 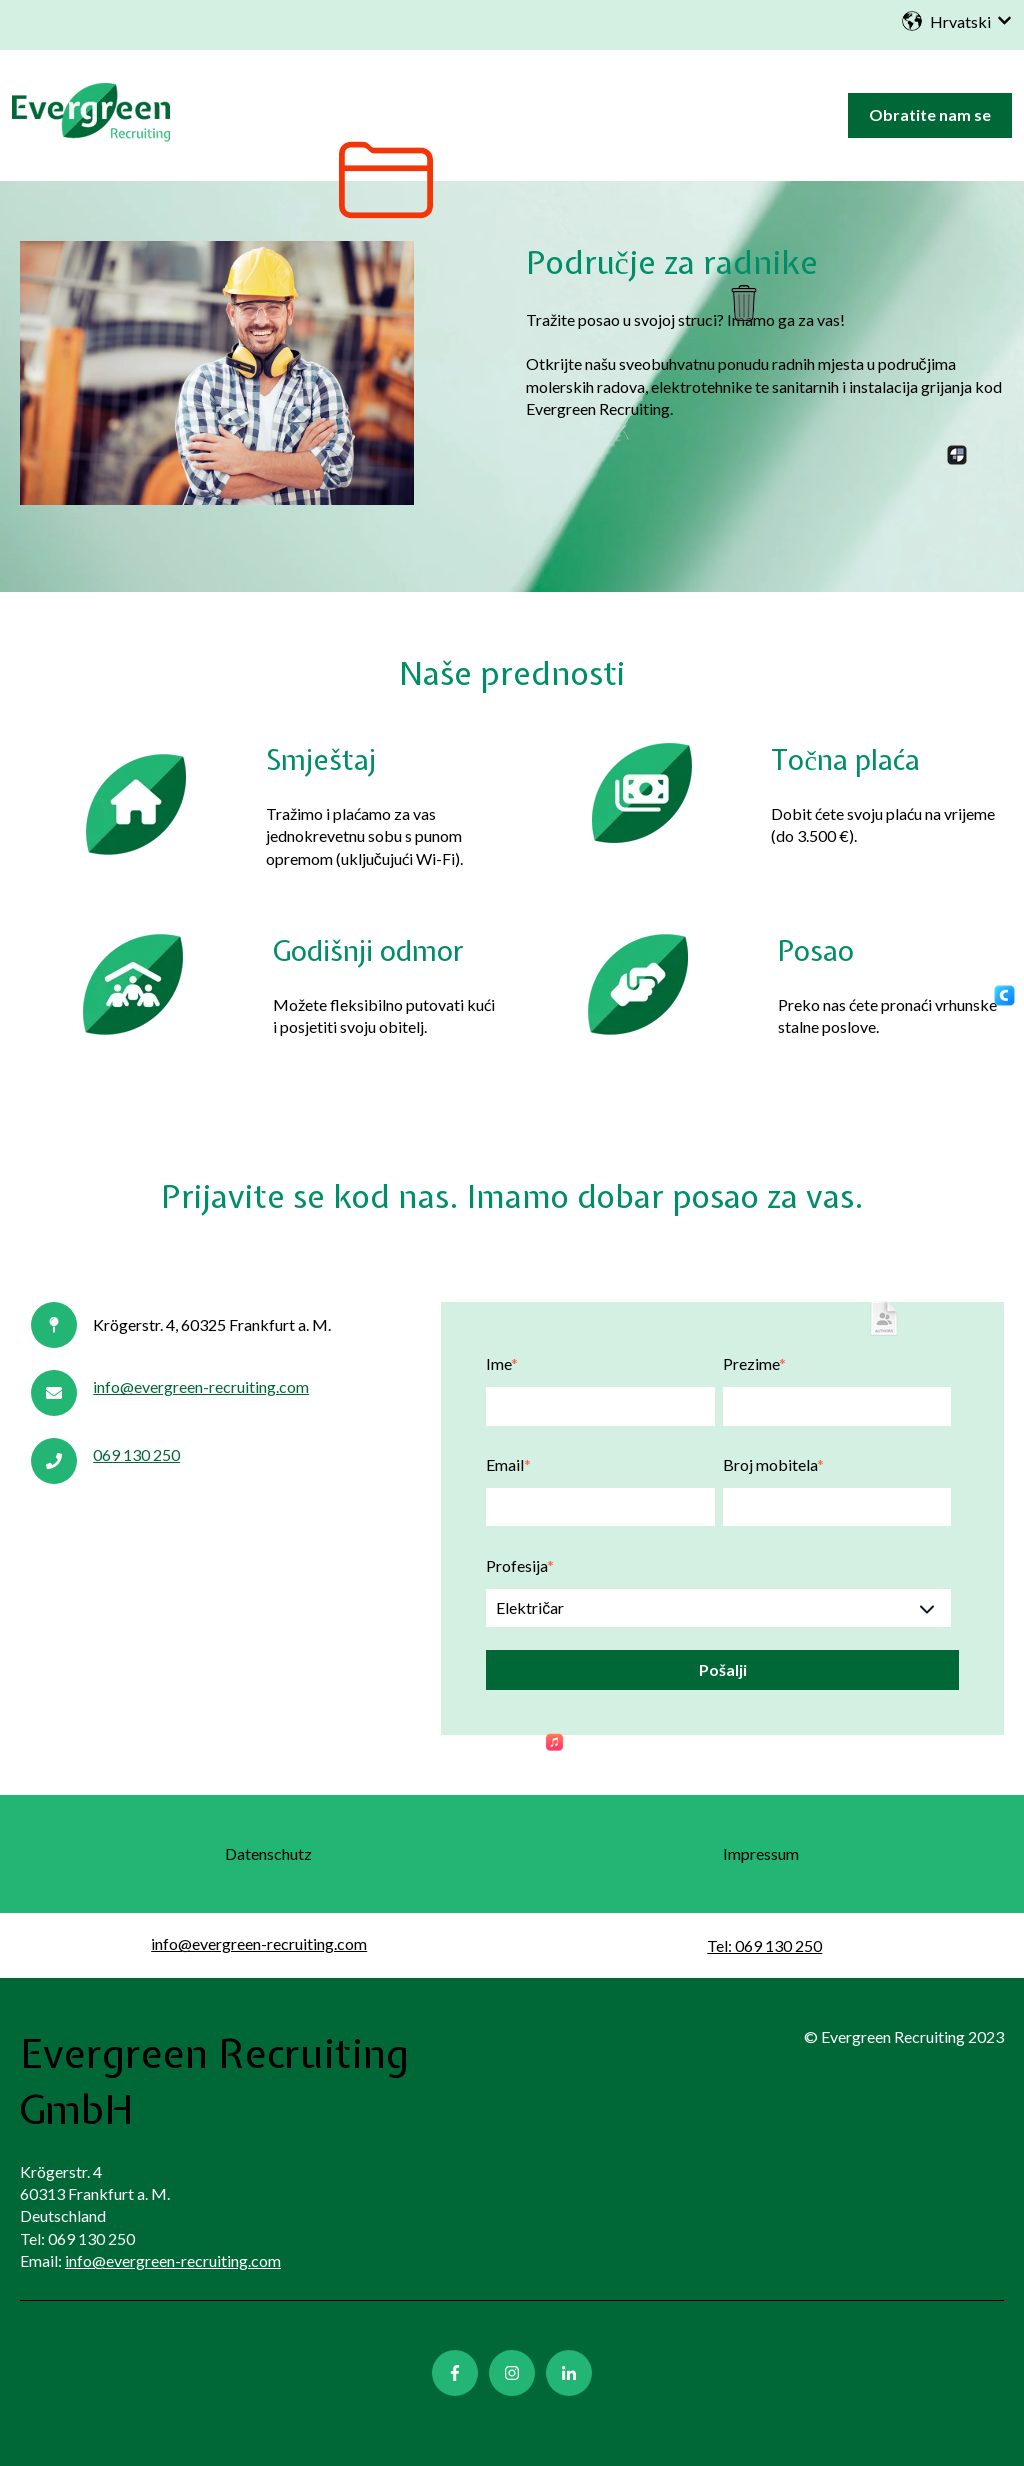 What do you see at coordinates (1004, 995) in the screenshot?
I see `open the Cura 3D printing slicer application` at bounding box center [1004, 995].